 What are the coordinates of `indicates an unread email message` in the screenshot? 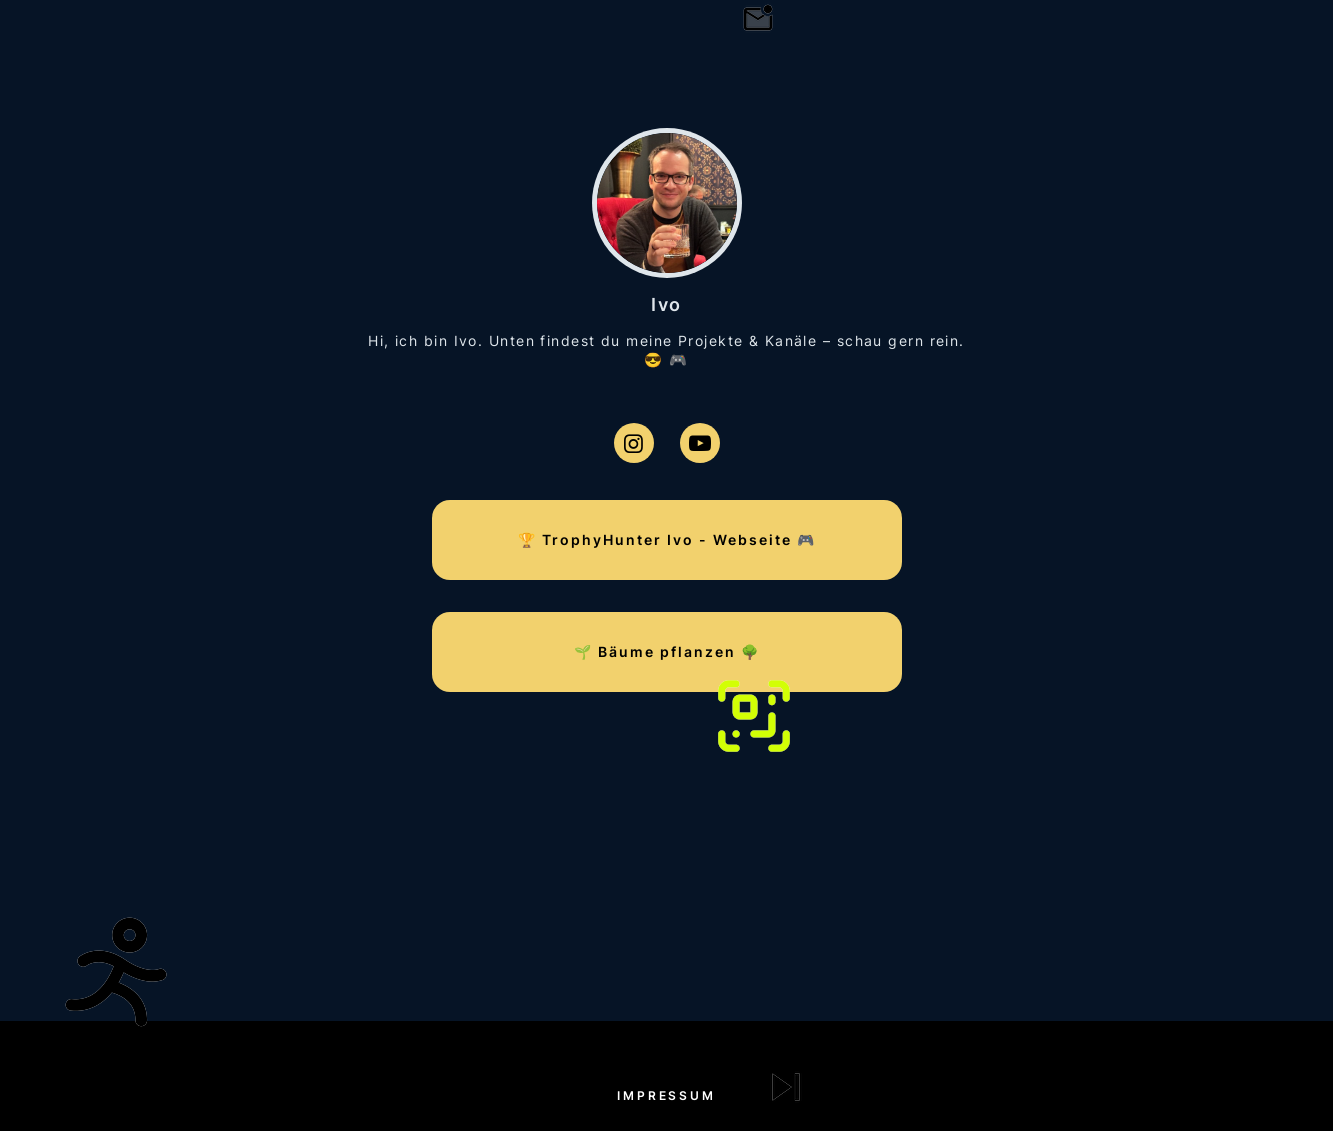 It's located at (758, 19).